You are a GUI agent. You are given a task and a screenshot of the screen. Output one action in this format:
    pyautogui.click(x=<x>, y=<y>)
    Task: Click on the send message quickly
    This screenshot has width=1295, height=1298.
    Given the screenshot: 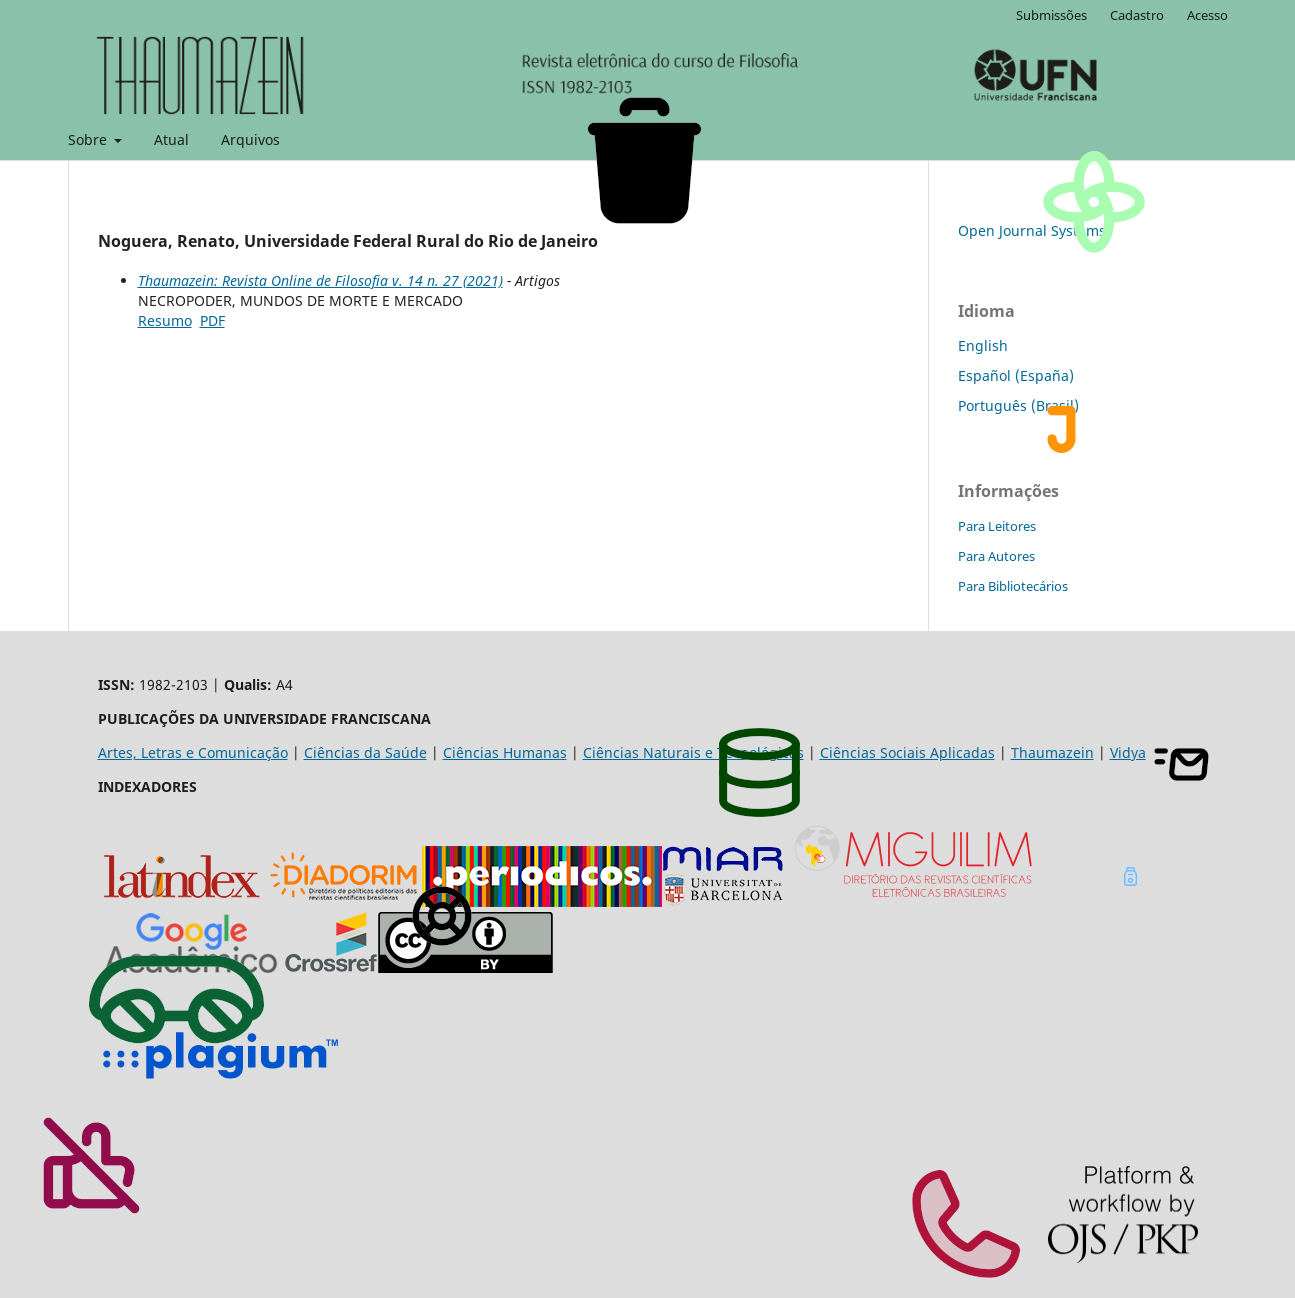 What is the action you would take?
    pyautogui.click(x=1181, y=764)
    